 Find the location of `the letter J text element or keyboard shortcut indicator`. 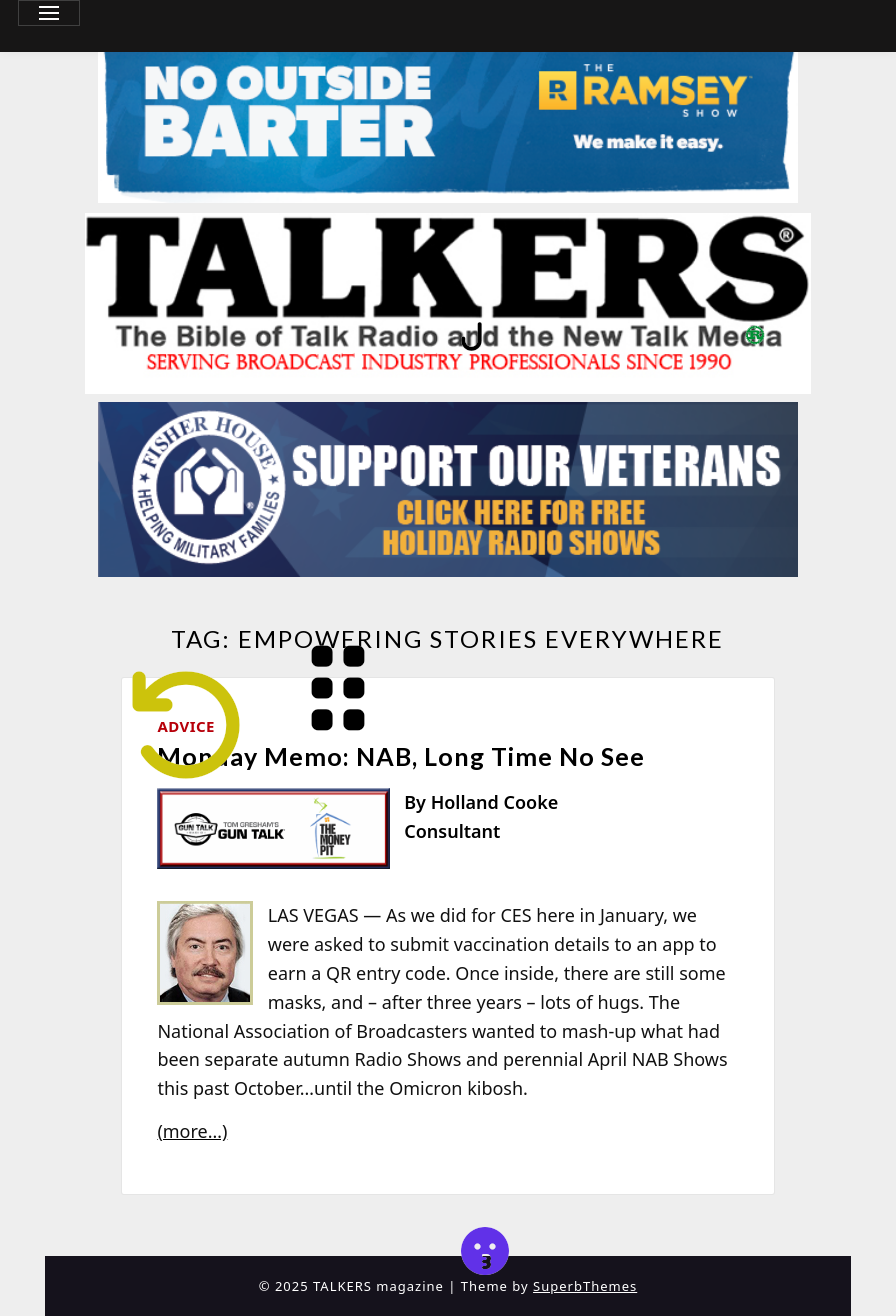

the letter J text element or keyboard shortcut indicator is located at coordinates (471, 336).